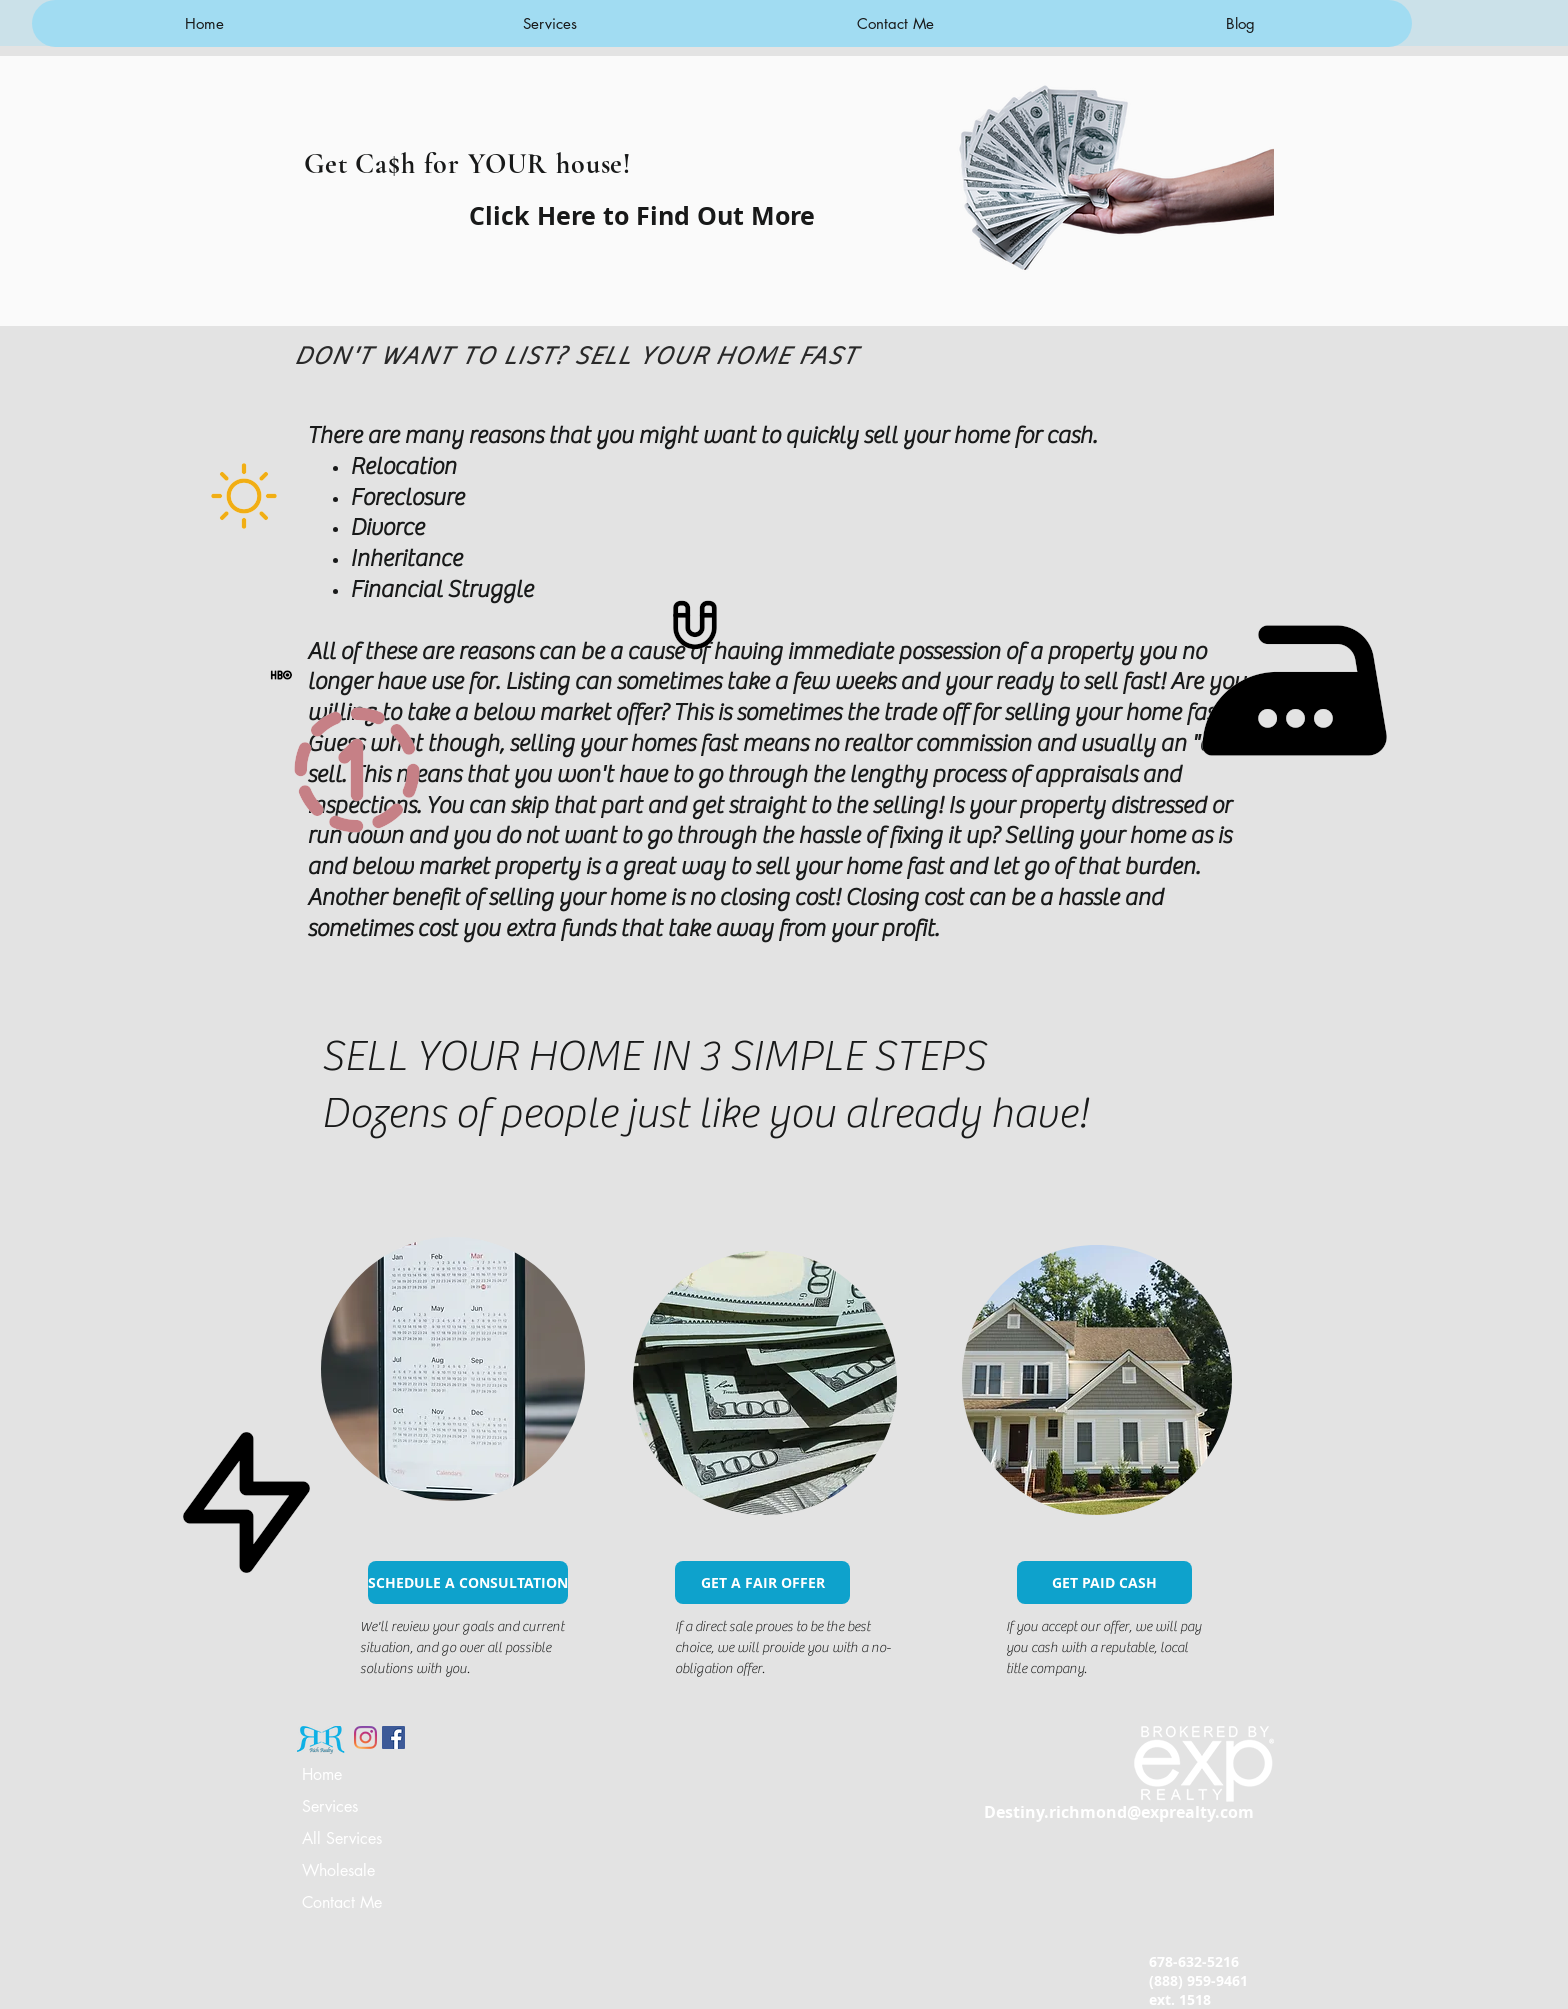 This screenshot has width=1568, height=2009. What do you see at coordinates (244, 496) in the screenshot?
I see `switch to light mode` at bounding box center [244, 496].